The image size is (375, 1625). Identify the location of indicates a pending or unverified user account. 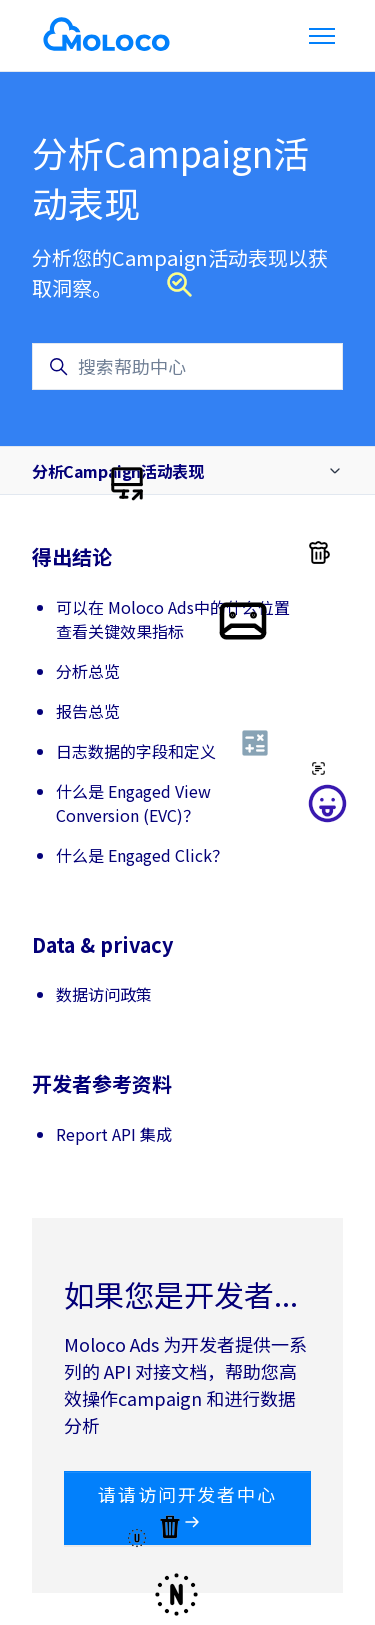
(137, 1538).